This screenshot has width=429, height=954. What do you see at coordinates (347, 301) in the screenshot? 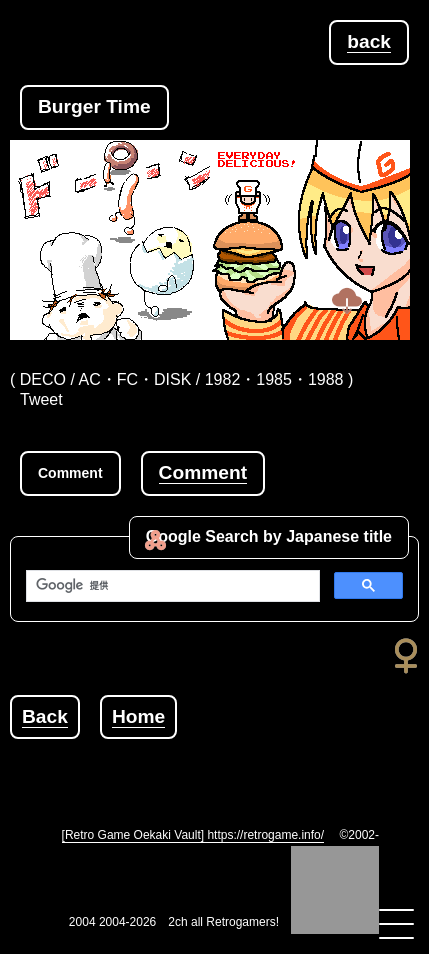
I see `download file from cloud storage` at bounding box center [347, 301].